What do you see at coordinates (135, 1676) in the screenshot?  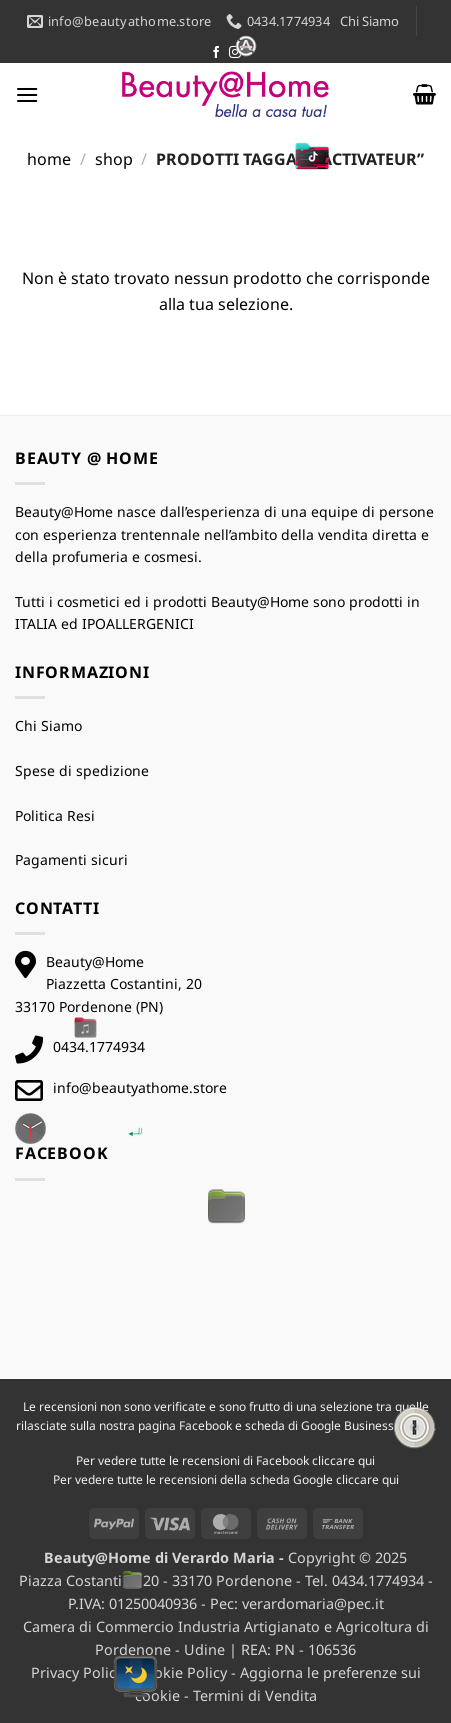 I see `access screensaver settings` at bounding box center [135, 1676].